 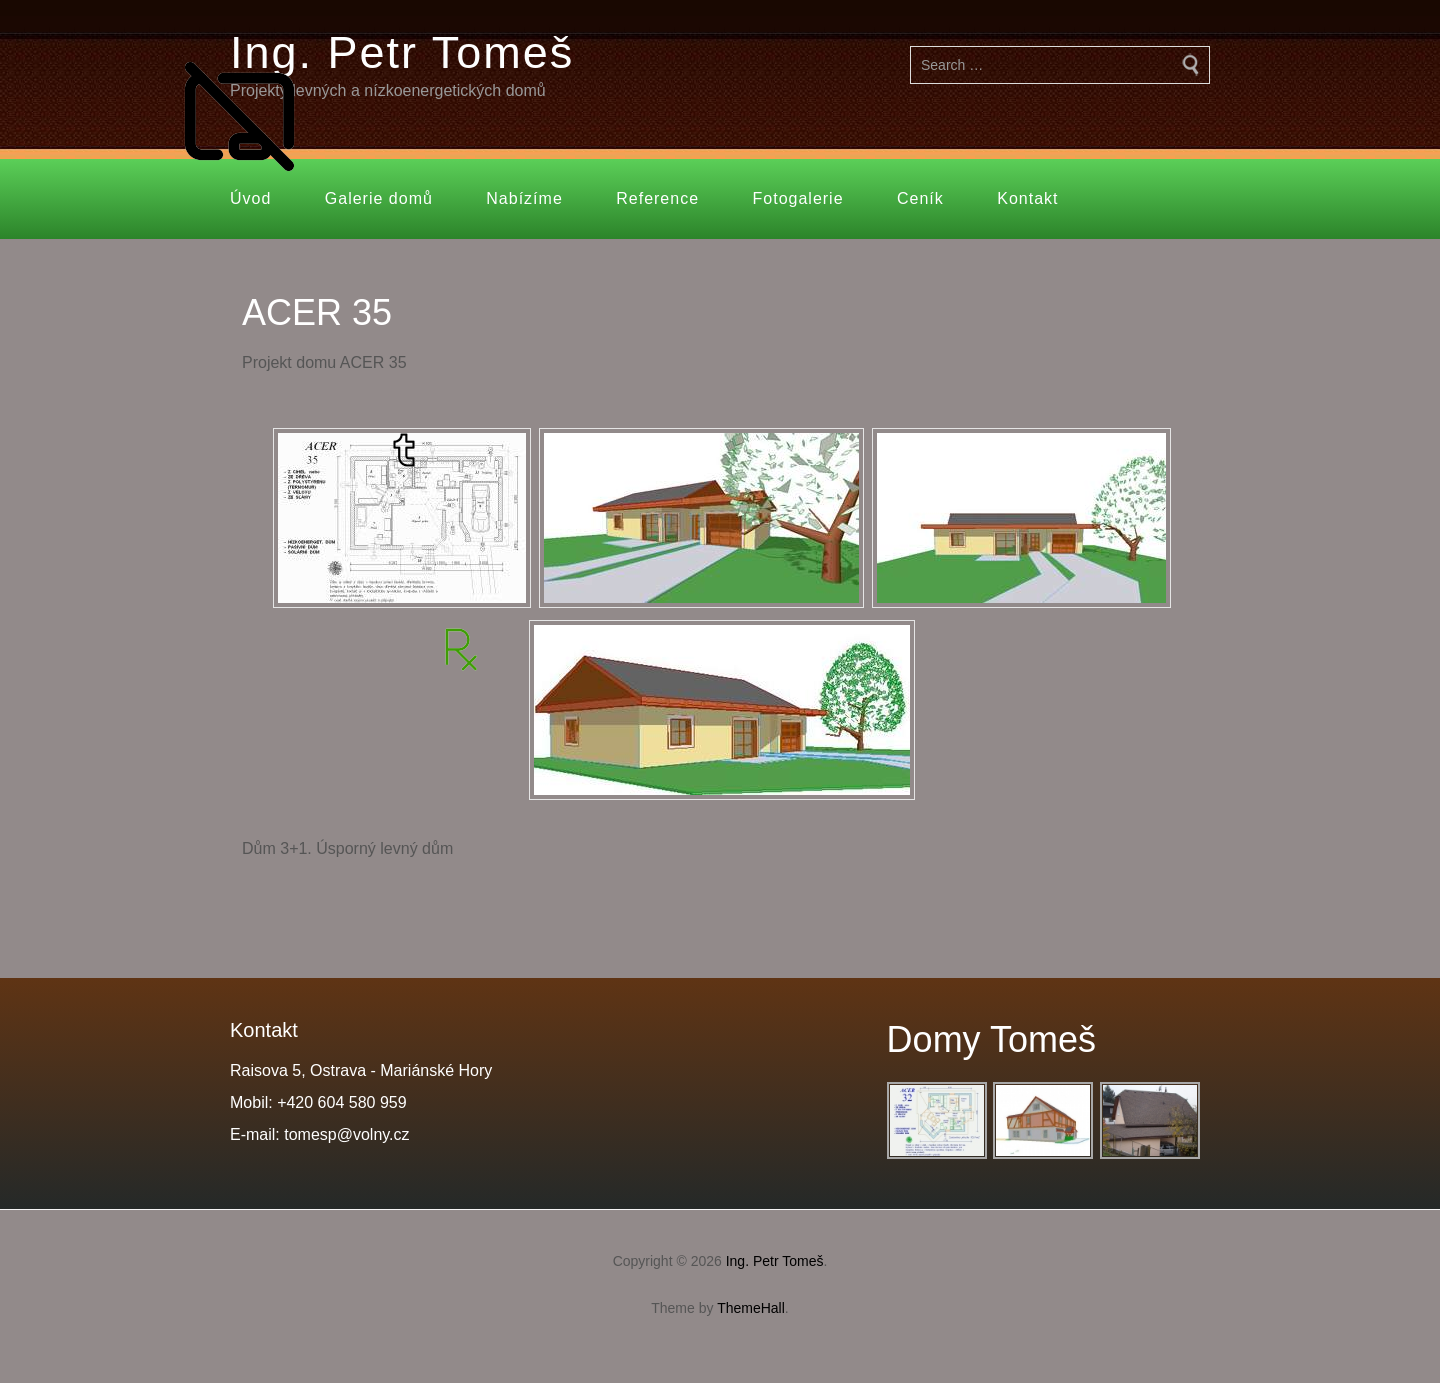 I want to click on presentation mode disabled, so click(x=239, y=116).